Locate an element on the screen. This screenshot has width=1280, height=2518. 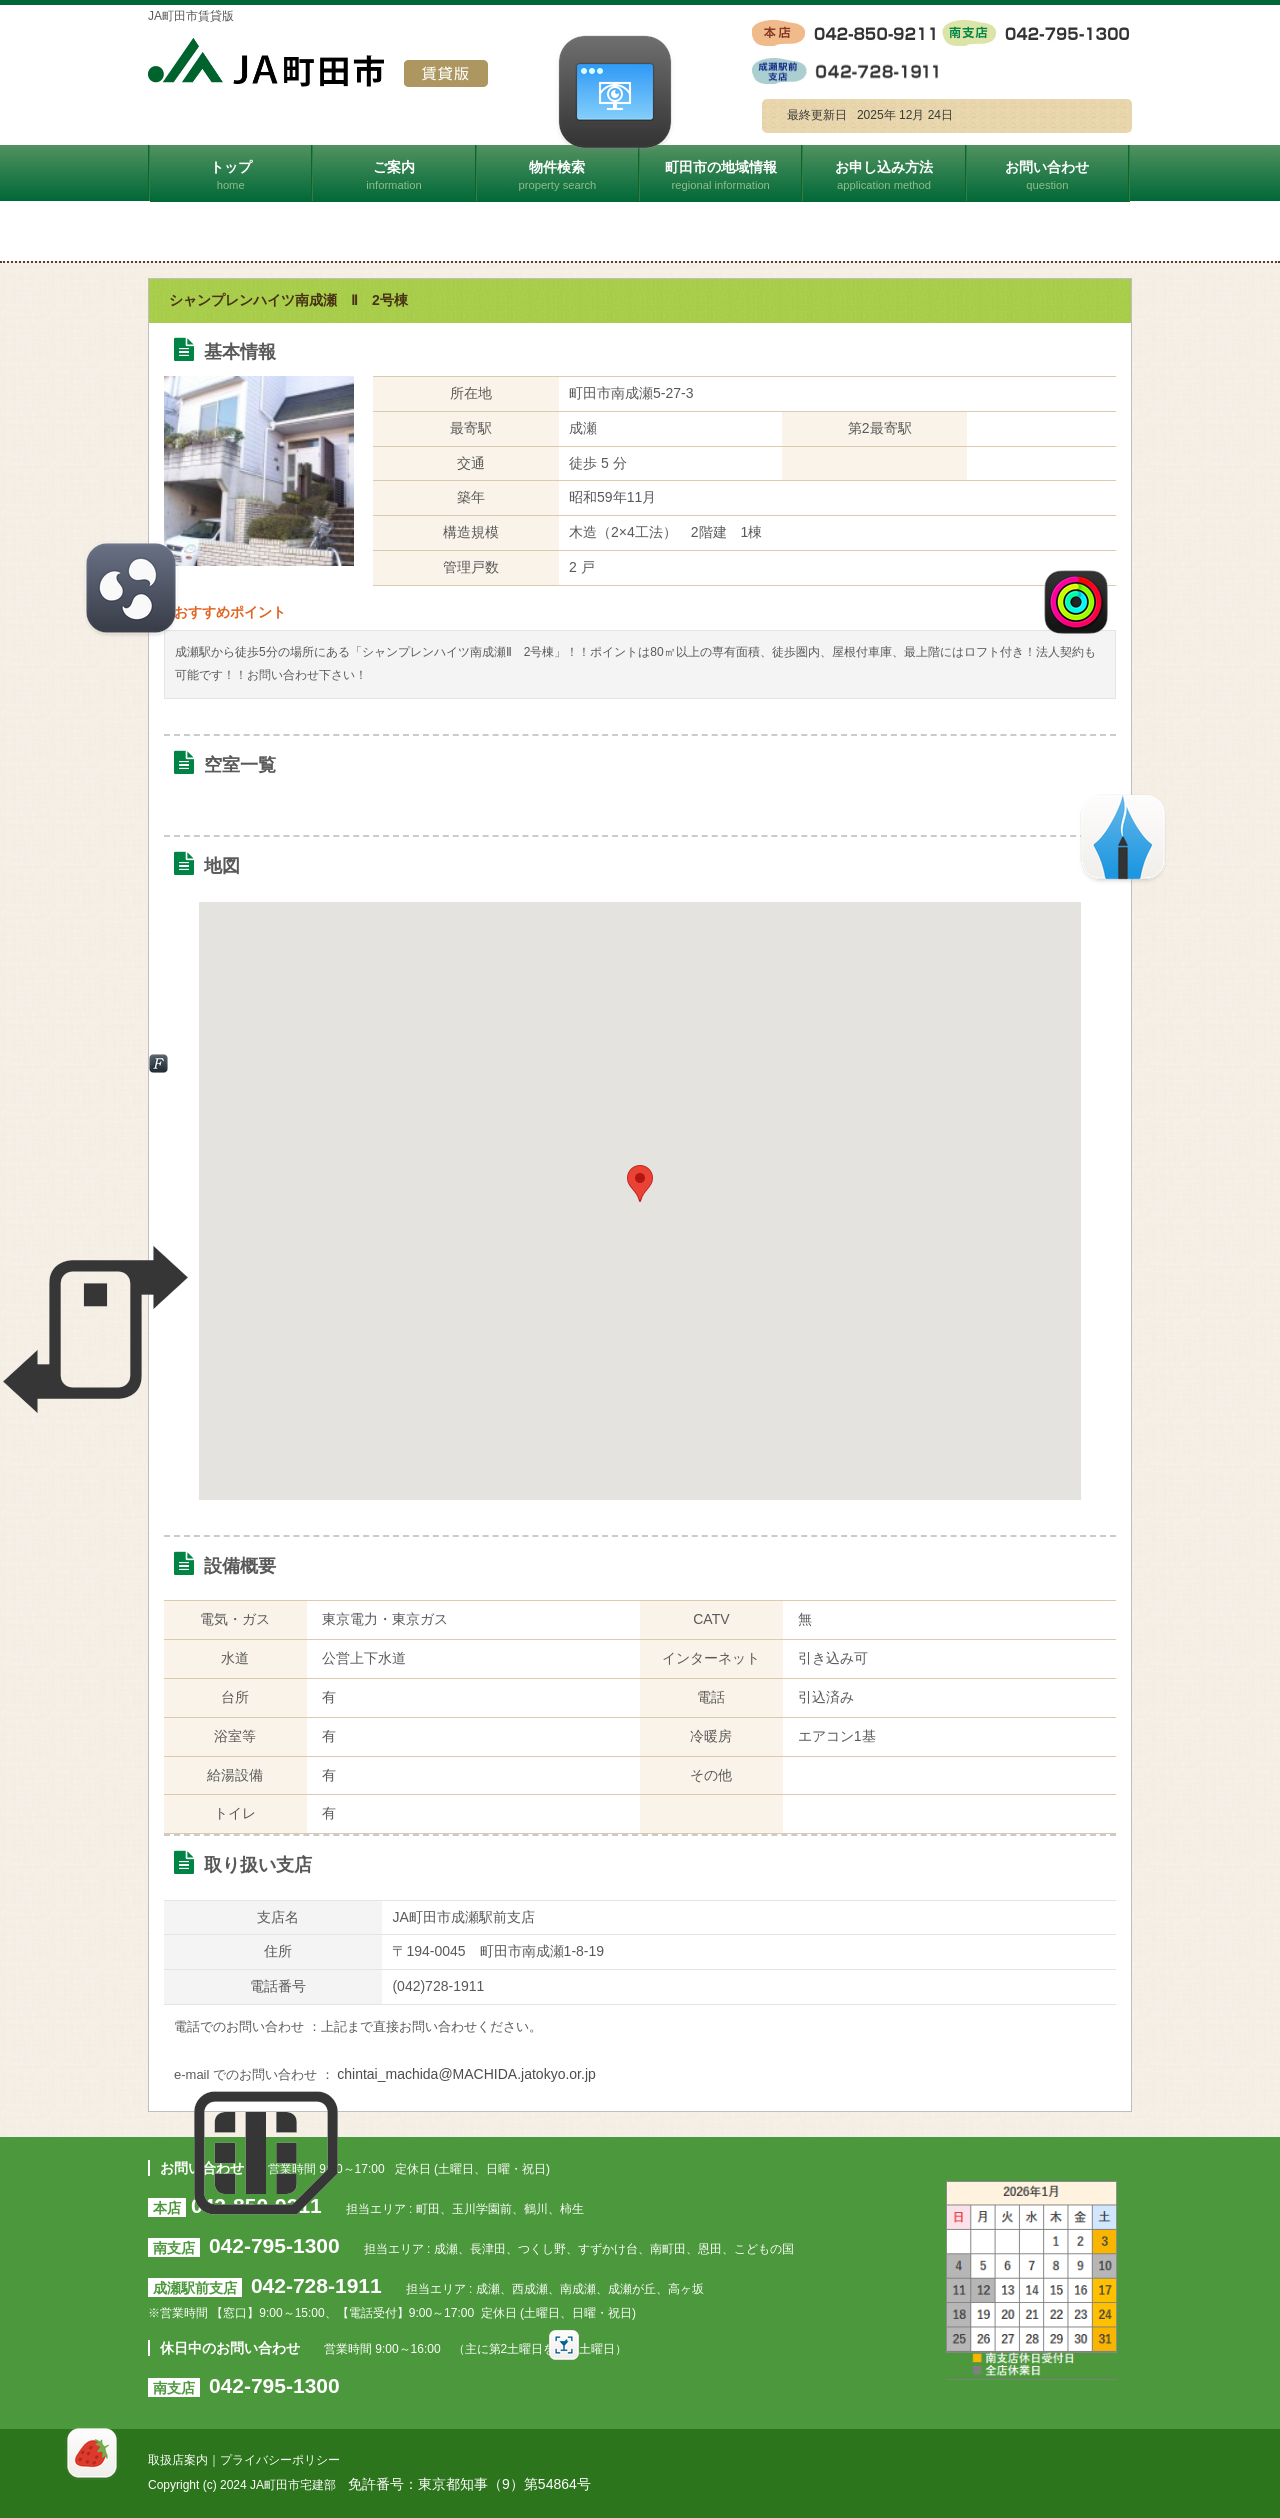
open strawberry music player is located at coordinates (92, 2453).